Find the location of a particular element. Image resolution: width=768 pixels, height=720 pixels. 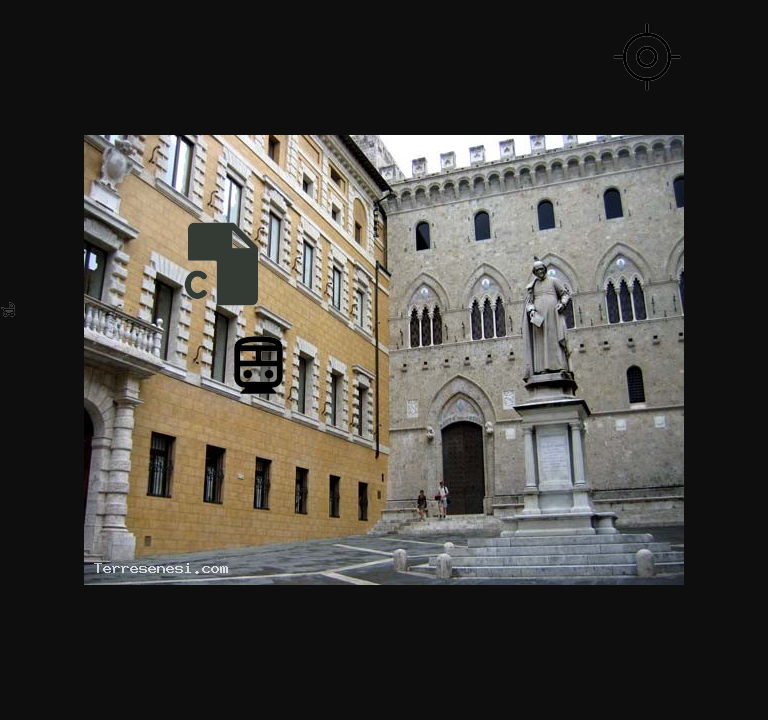

get public transit directions is located at coordinates (258, 366).